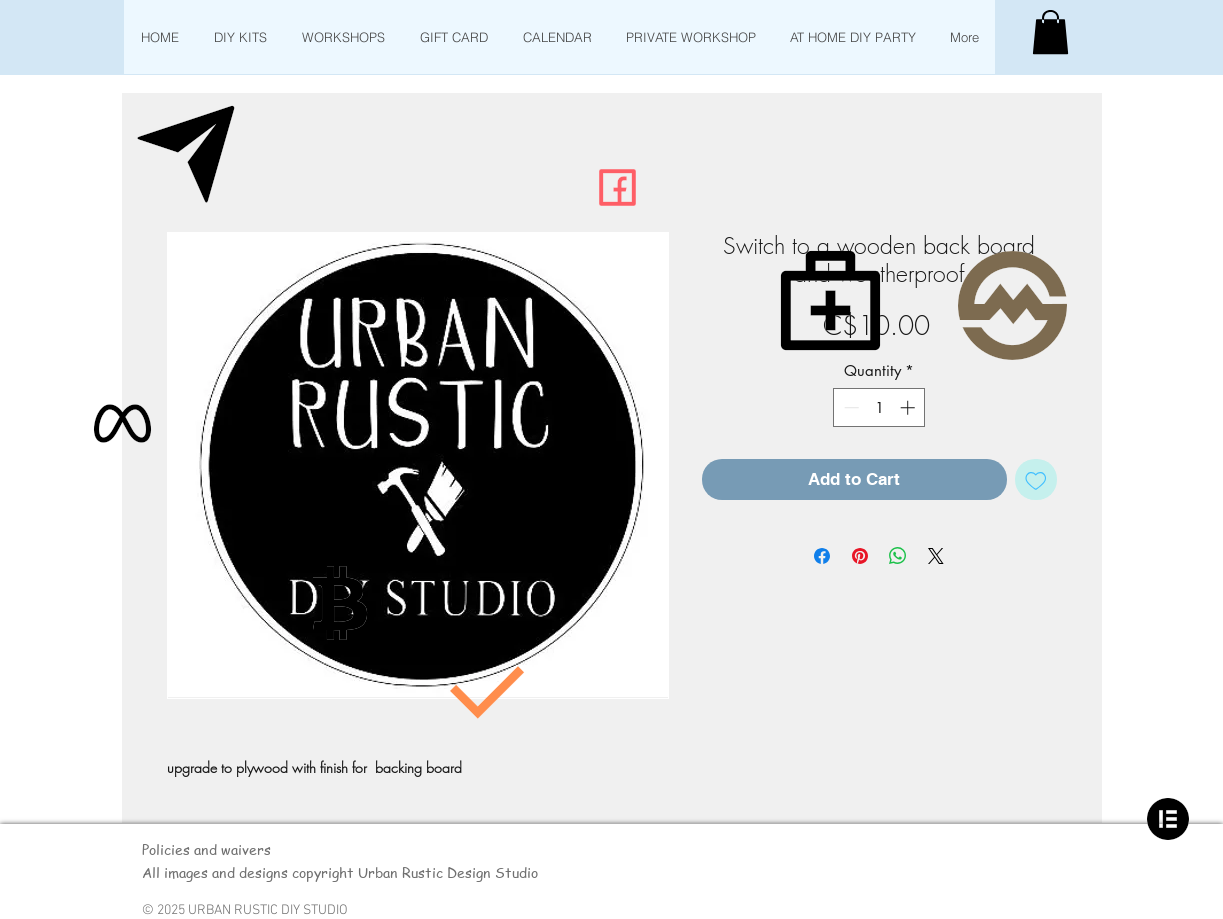  Describe the element at coordinates (122, 423) in the screenshot. I see `Meta company logo` at that location.